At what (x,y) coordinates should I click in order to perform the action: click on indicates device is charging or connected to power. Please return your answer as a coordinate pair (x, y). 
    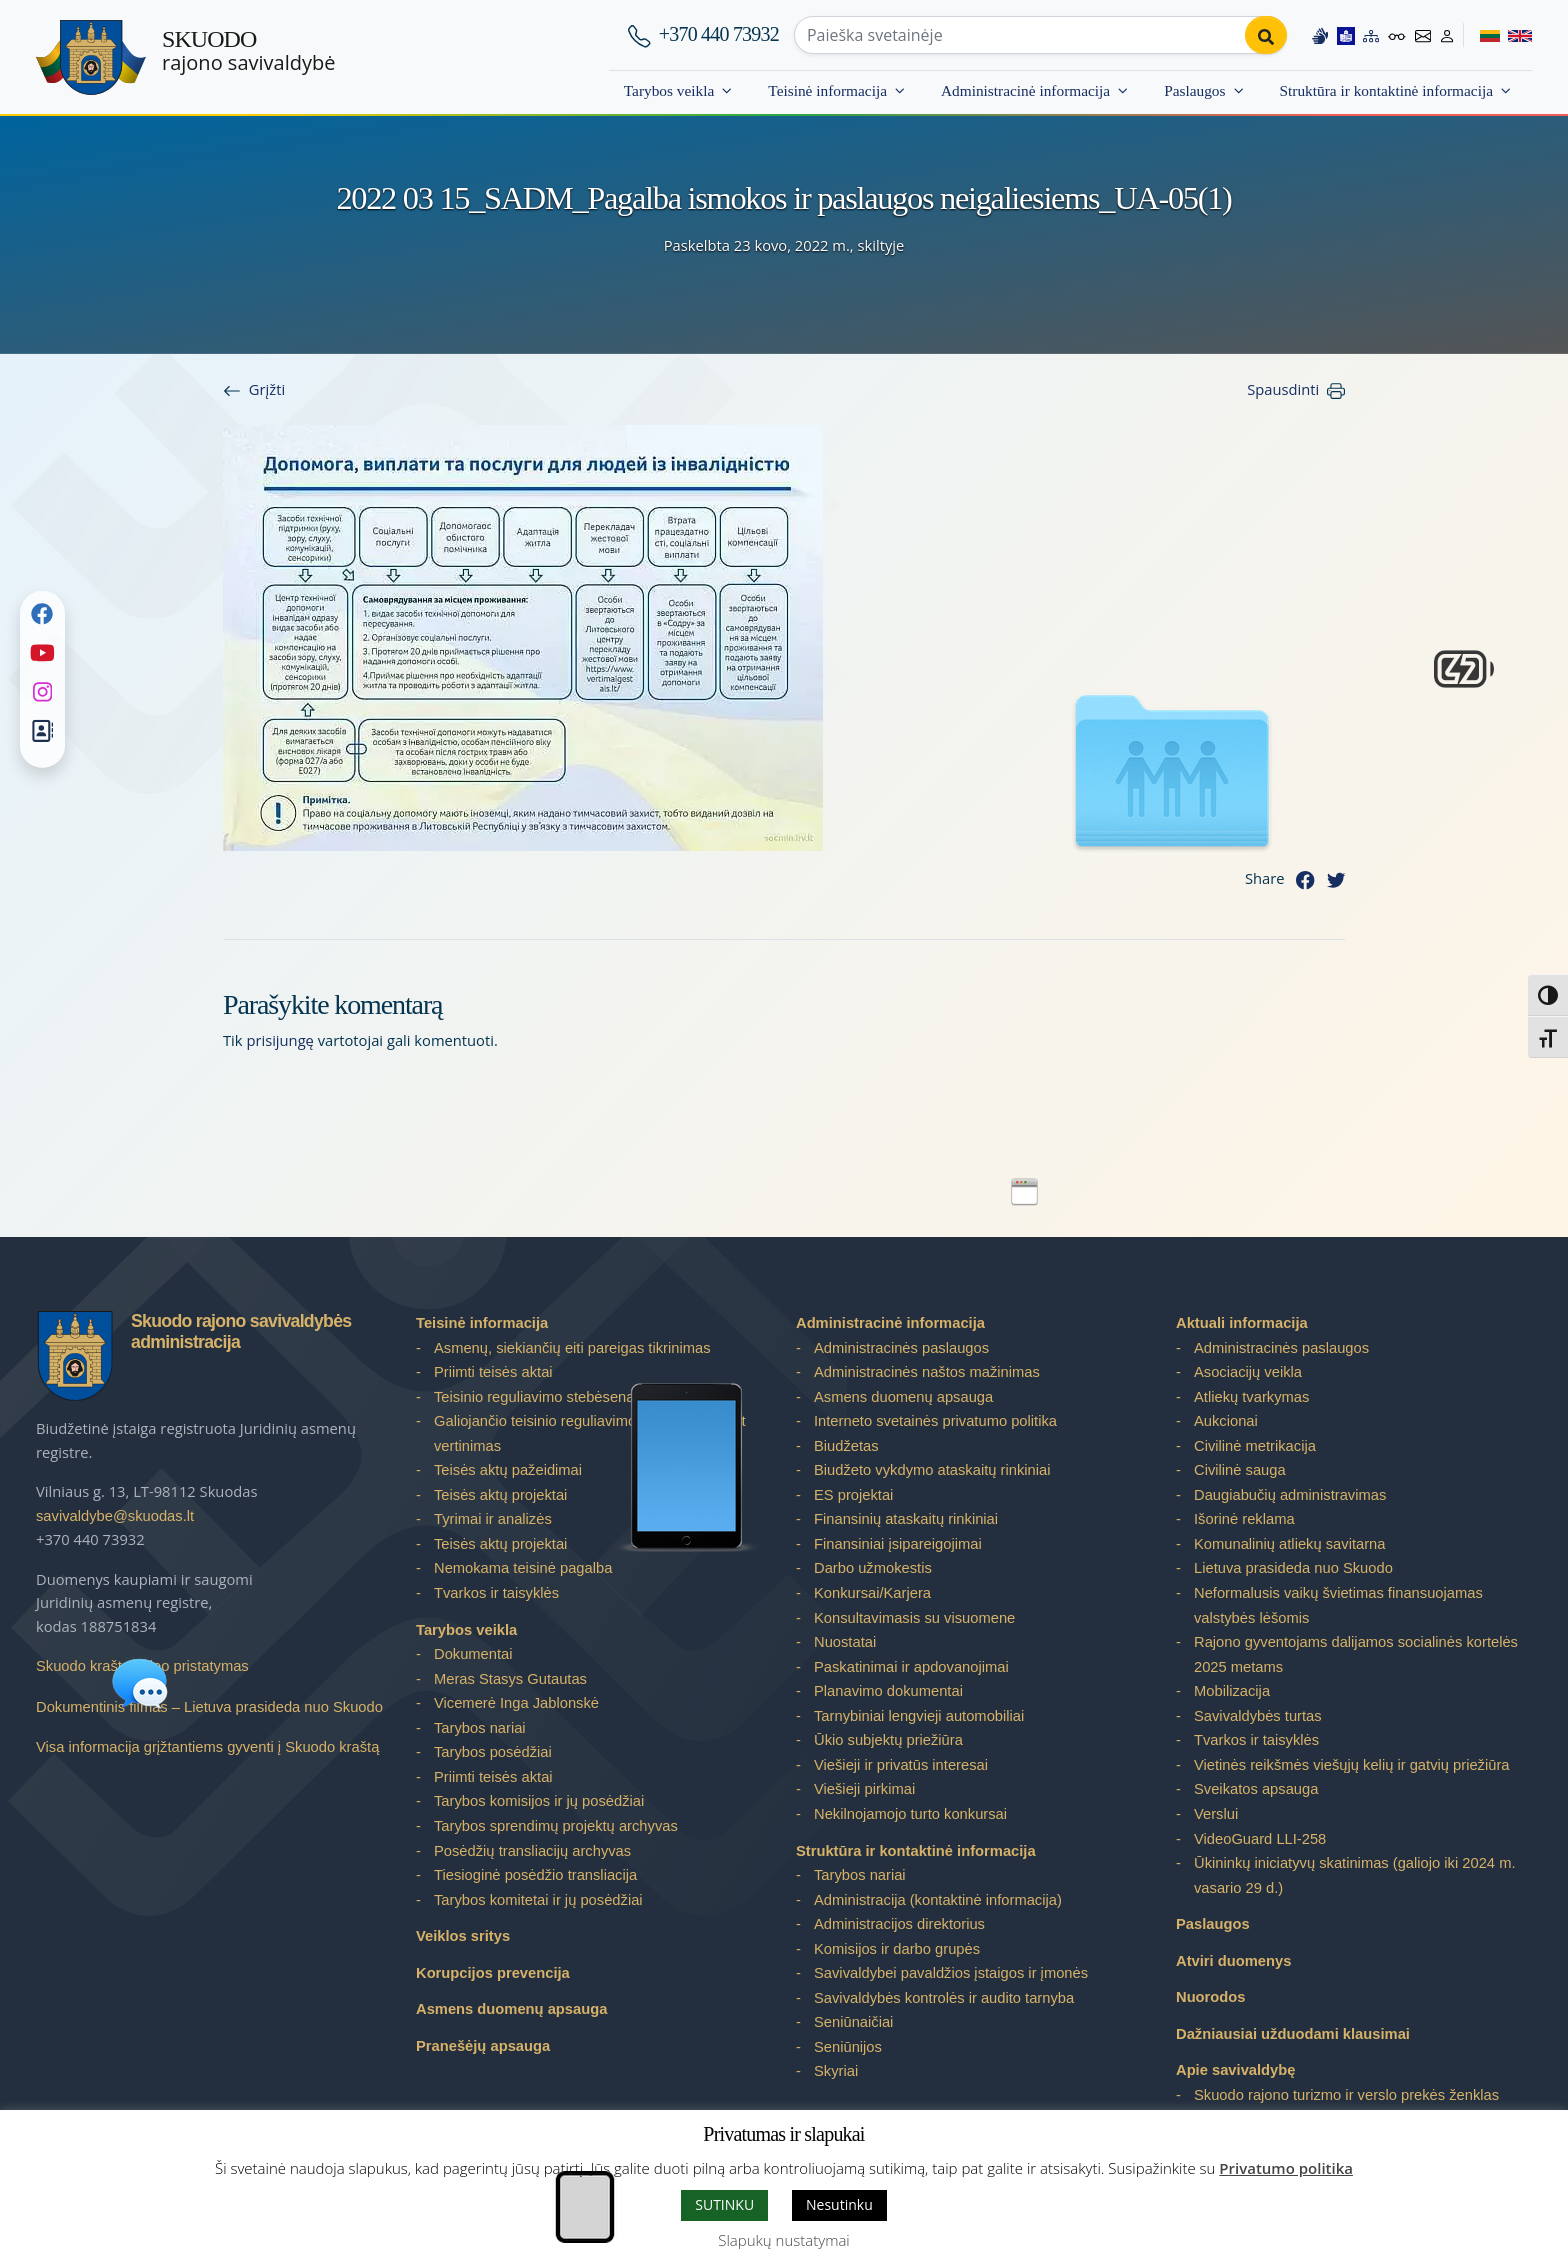
    Looking at the image, I should click on (1464, 669).